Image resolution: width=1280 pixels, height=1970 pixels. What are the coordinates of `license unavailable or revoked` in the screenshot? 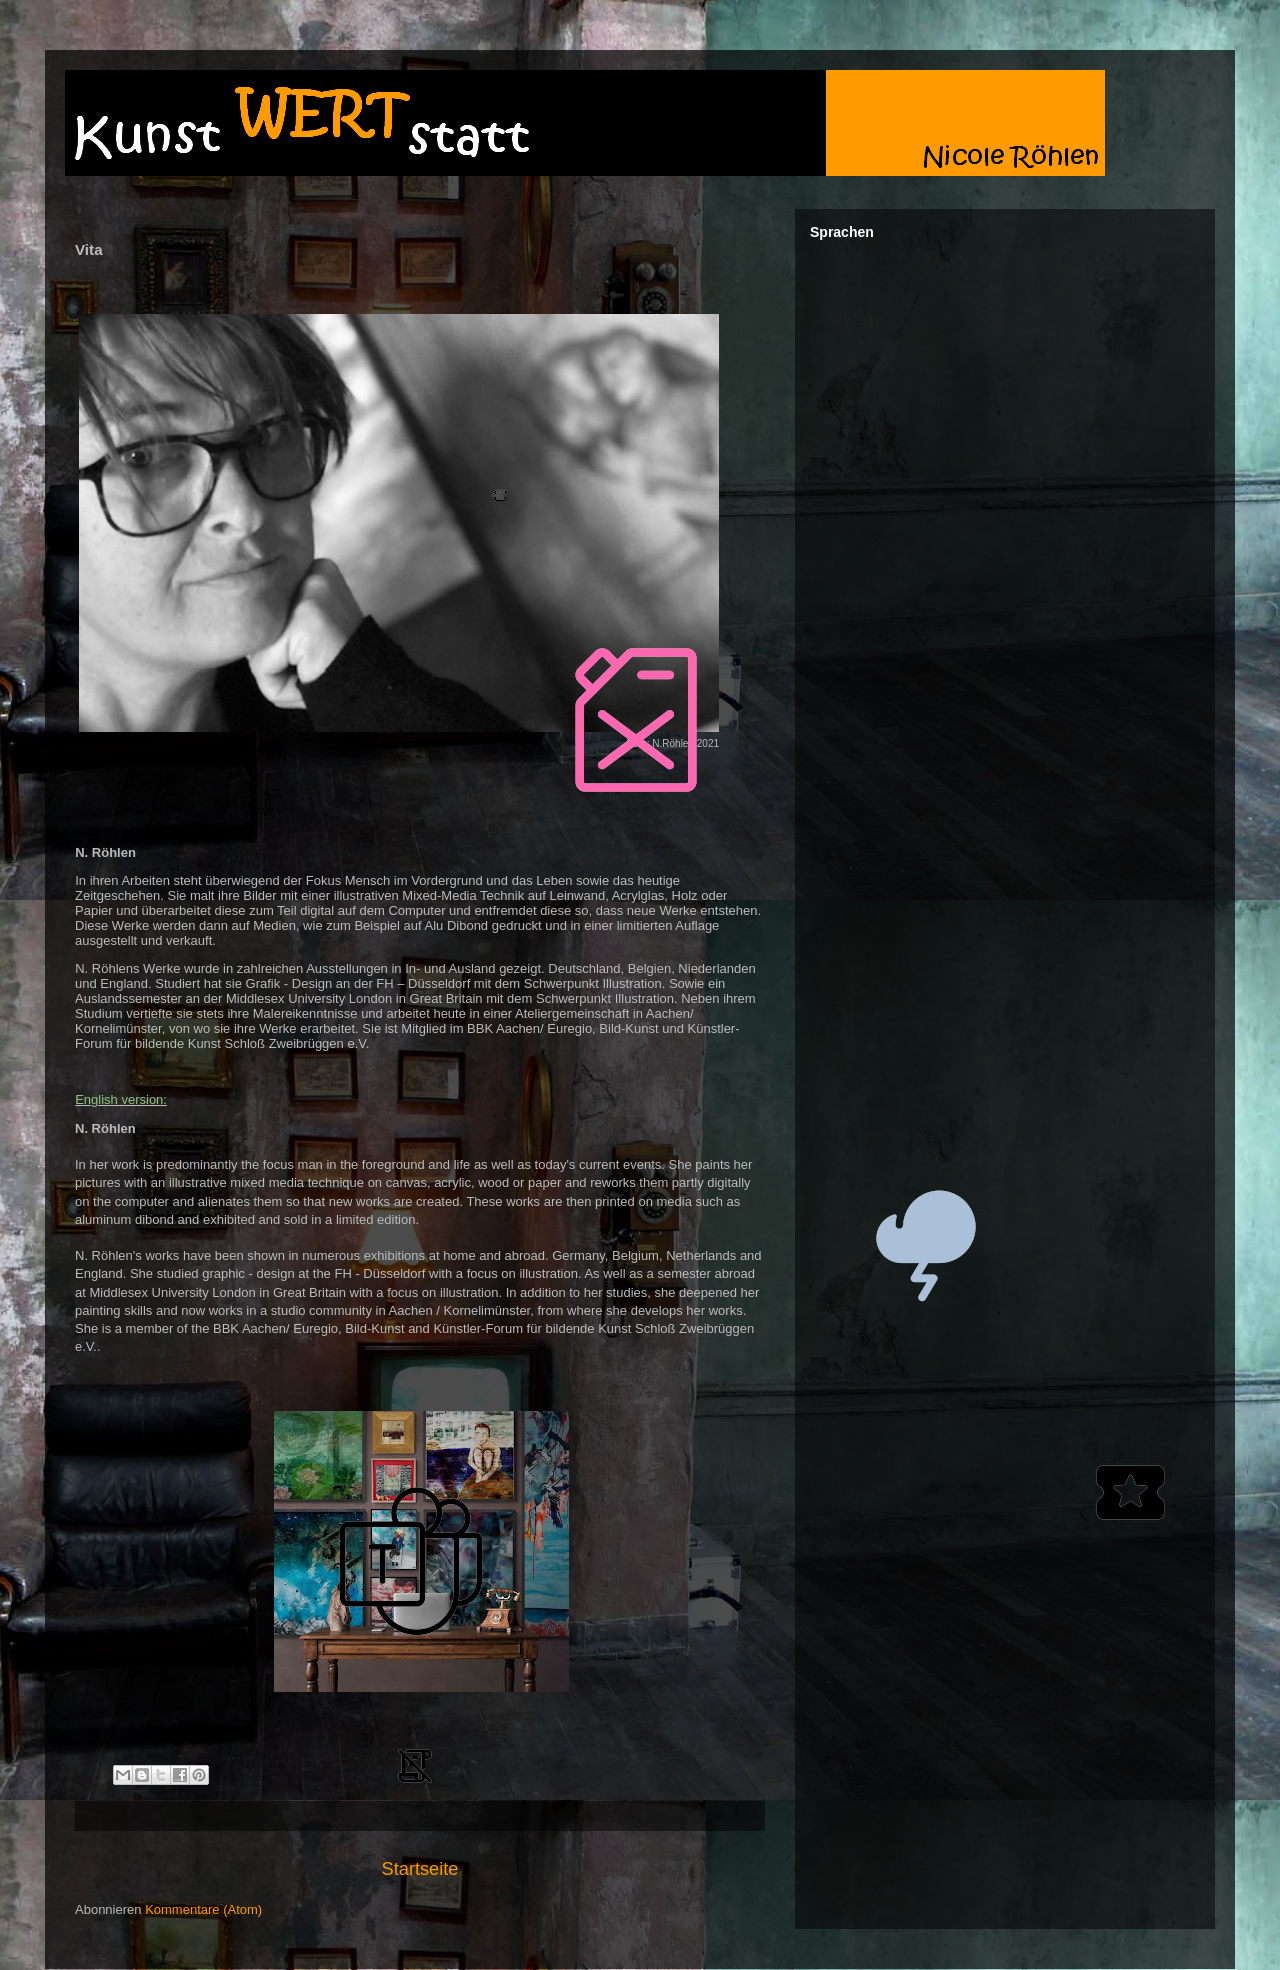 It's located at (415, 1766).